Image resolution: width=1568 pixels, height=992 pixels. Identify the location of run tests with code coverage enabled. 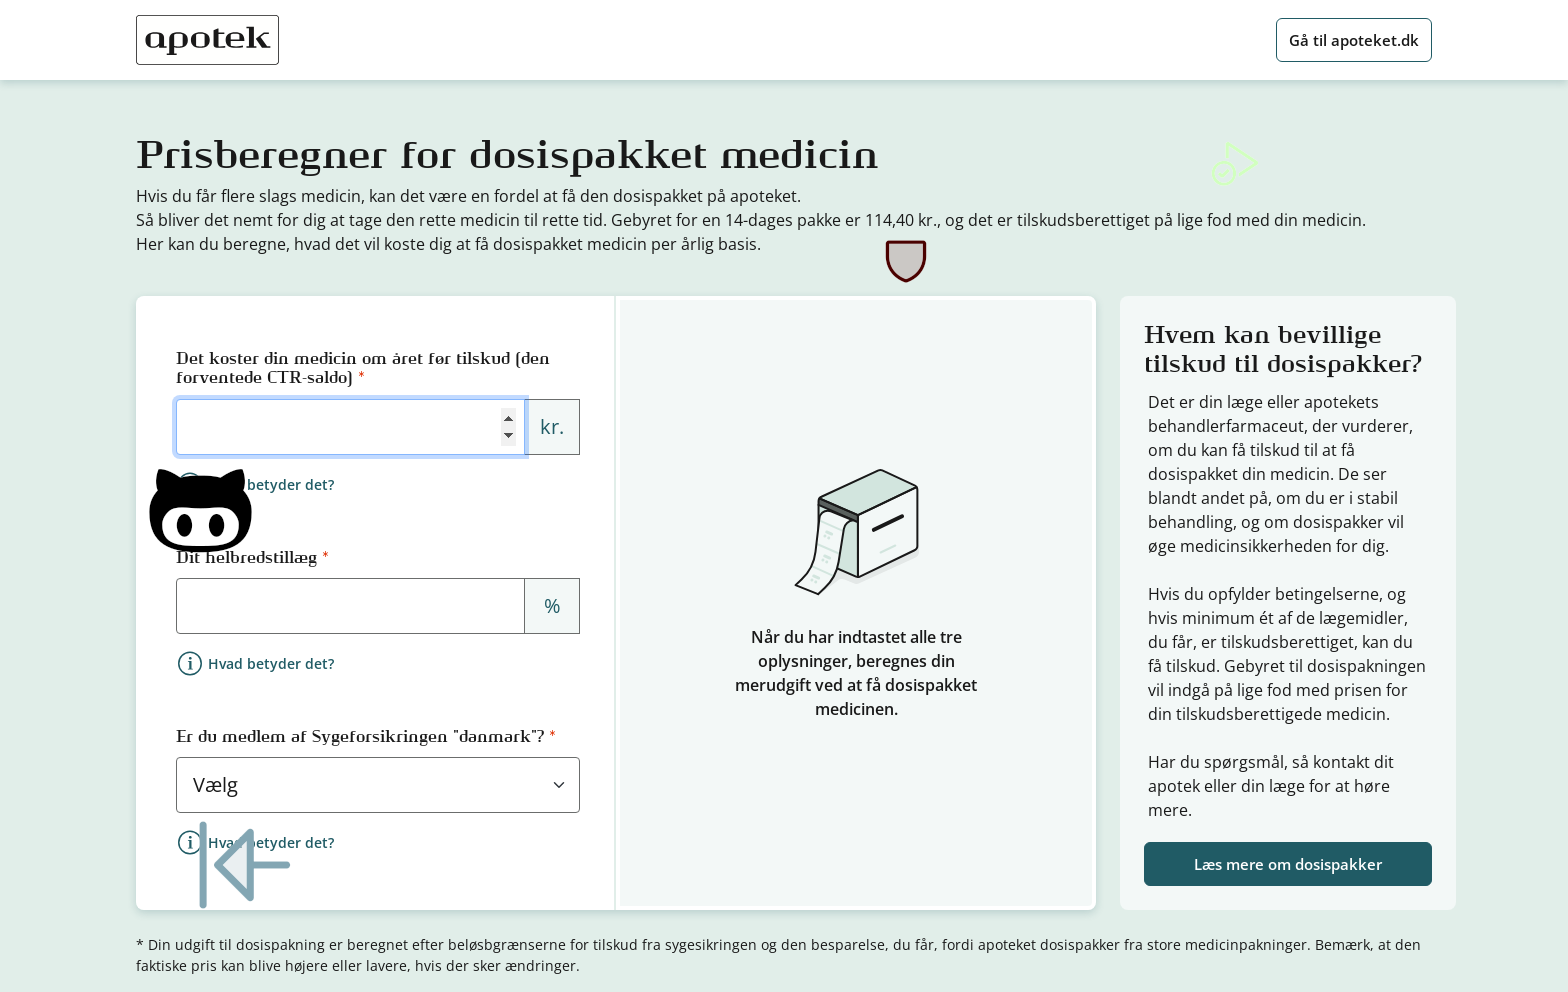
(1235, 161).